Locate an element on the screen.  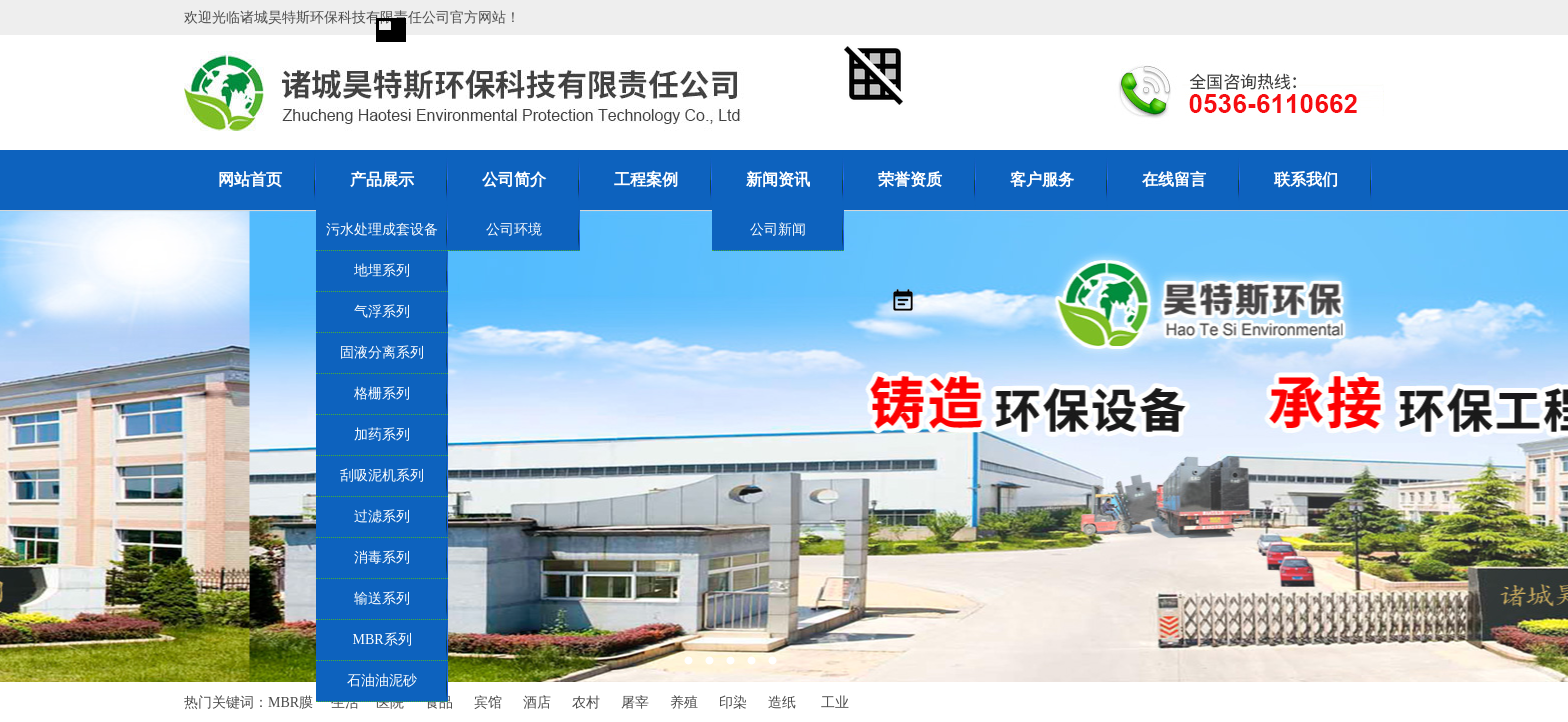
view featured video content is located at coordinates (391, 30).